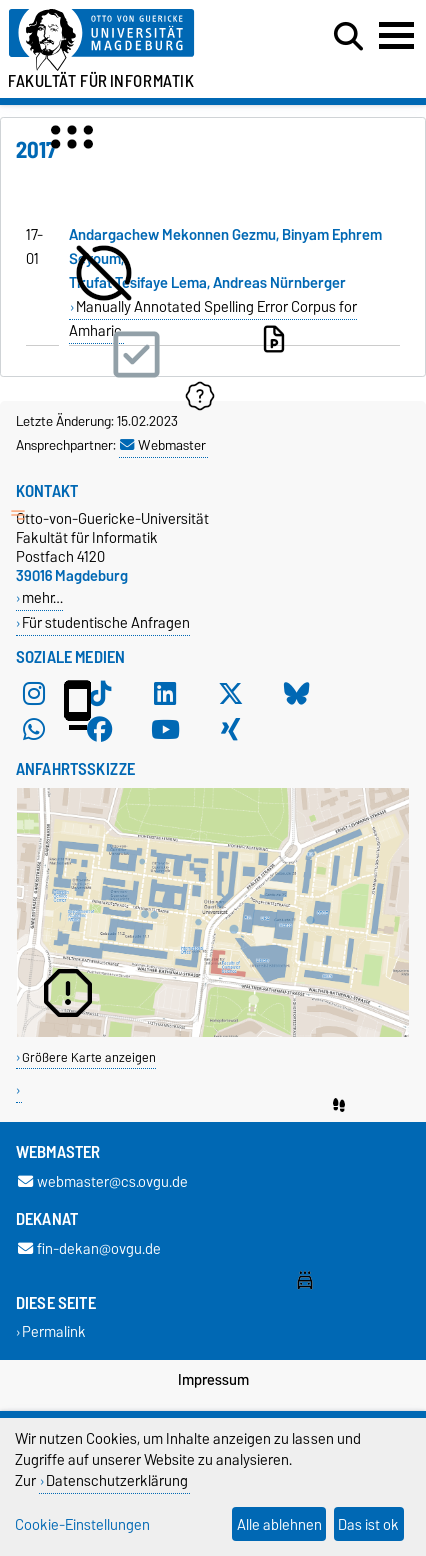  What do you see at coordinates (136, 354) in the screenshot?
I see `a selected or completed item` at bounding box center [136, 354].